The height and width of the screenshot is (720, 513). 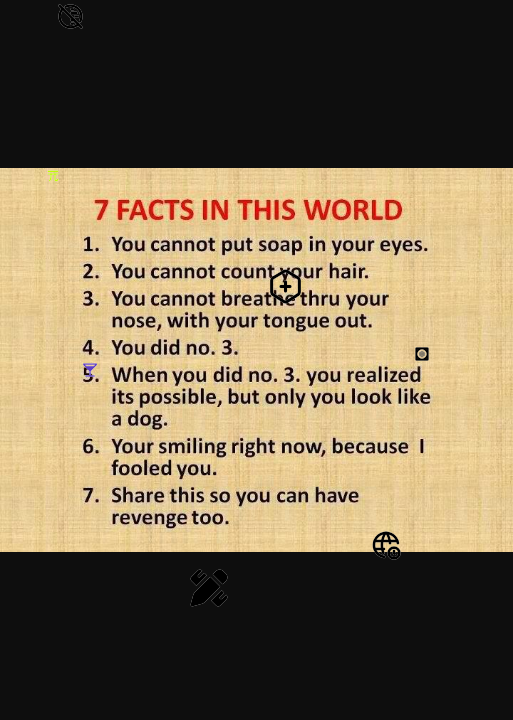 What do you see at coordinates (70, 16) in the screenshot?
I see `disable shadow effects` at bounding box center [70, 16].